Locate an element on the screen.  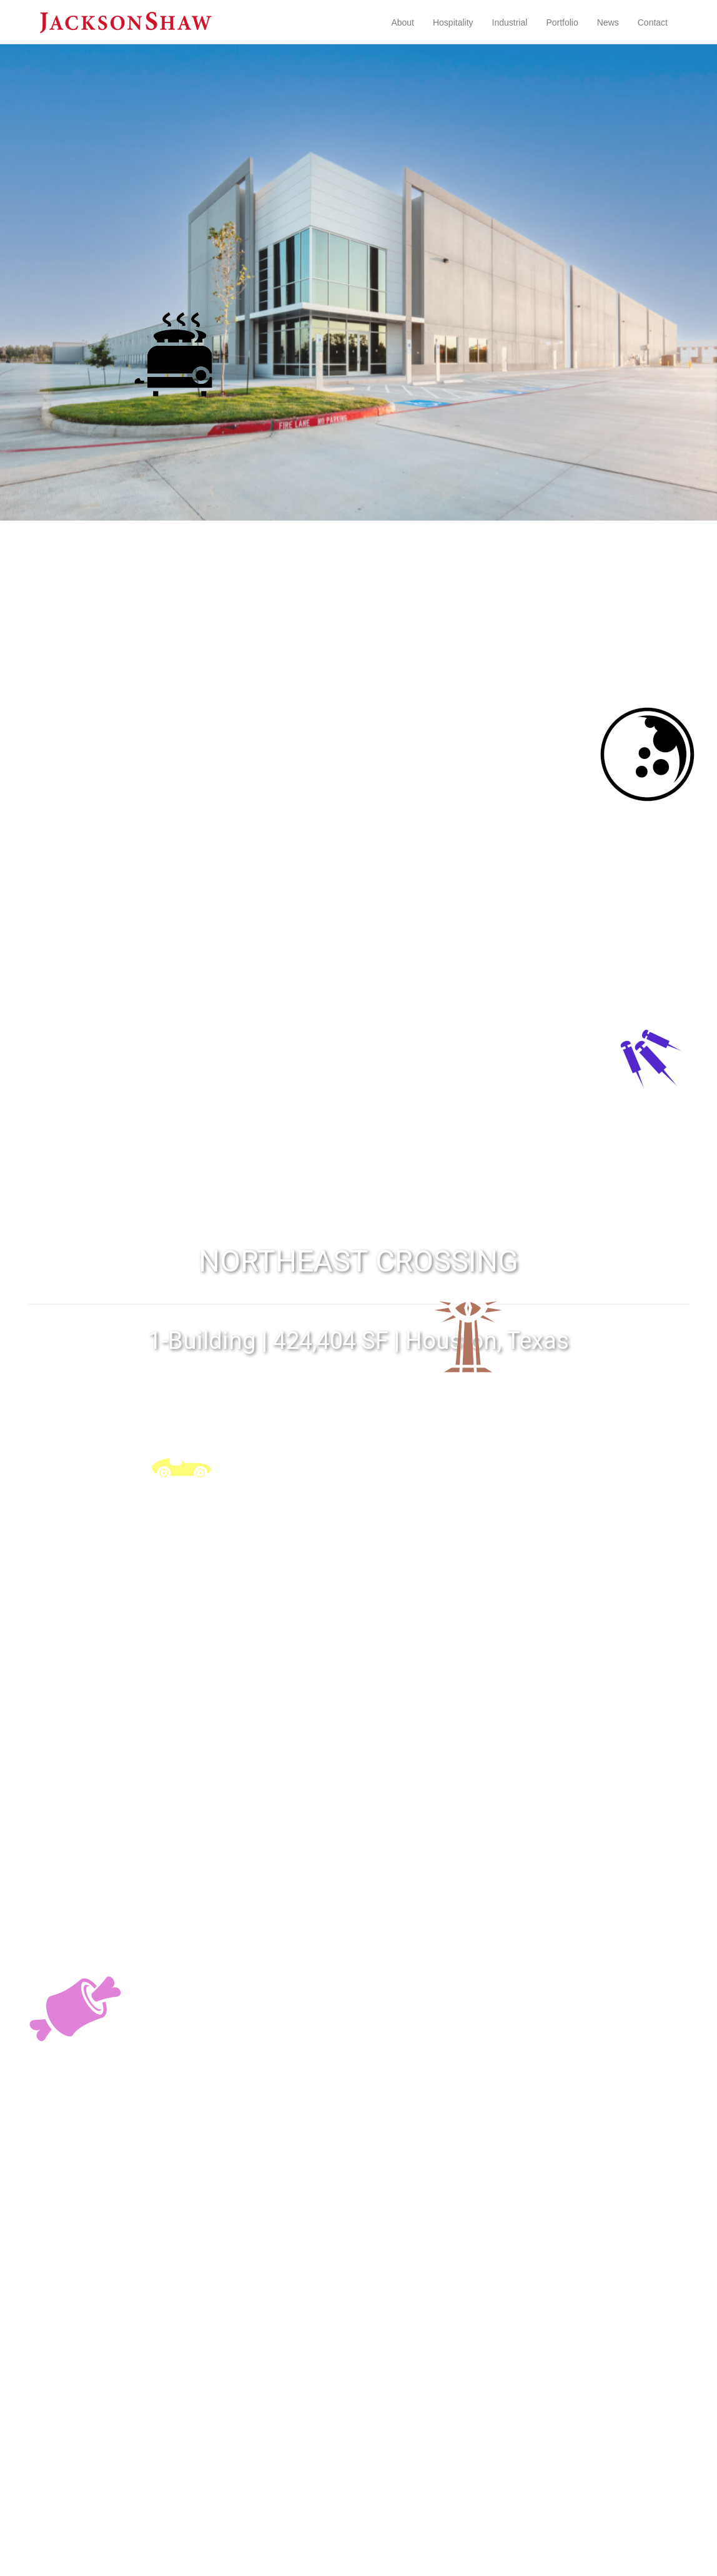
indicates acupuncture or needle-based treatment is located at coordinates (650, 1059).